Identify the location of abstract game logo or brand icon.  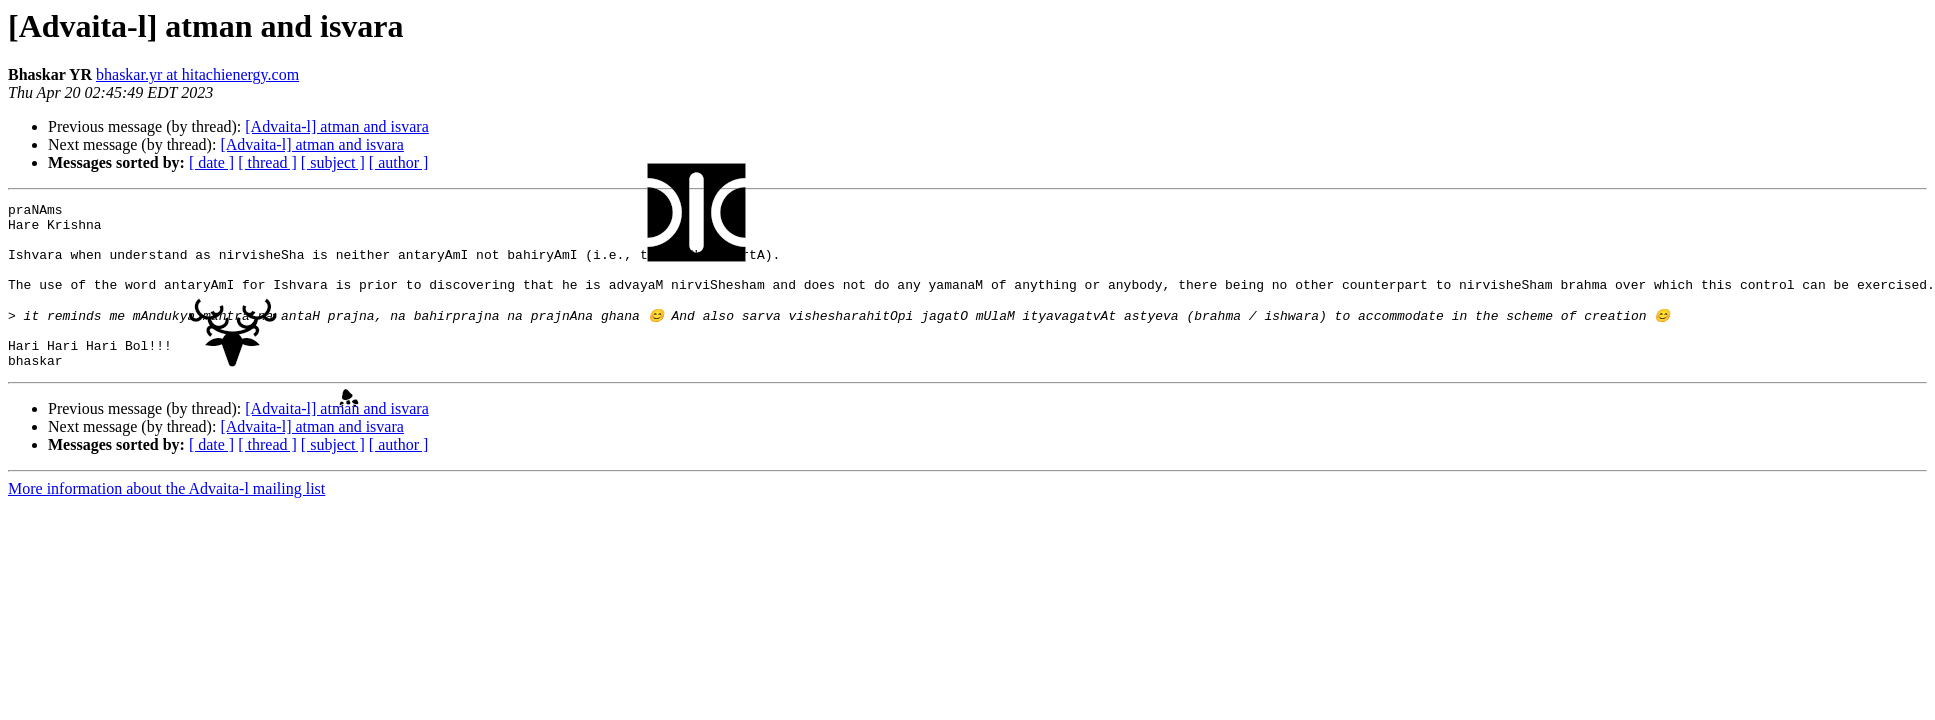
(696, 212).